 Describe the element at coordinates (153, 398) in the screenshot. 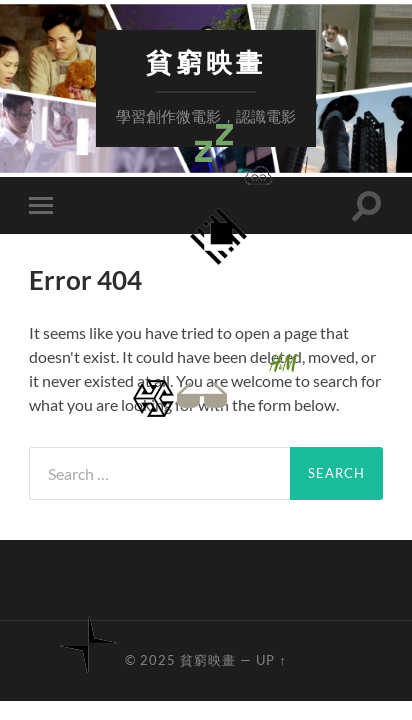

I see `open the sidequest app for vr game sideloading` at that location.